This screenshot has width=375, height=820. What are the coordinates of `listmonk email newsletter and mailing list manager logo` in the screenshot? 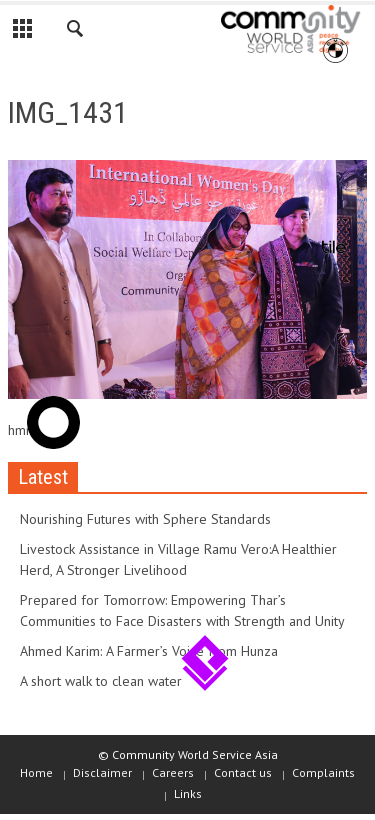 It's located at (53, 422).